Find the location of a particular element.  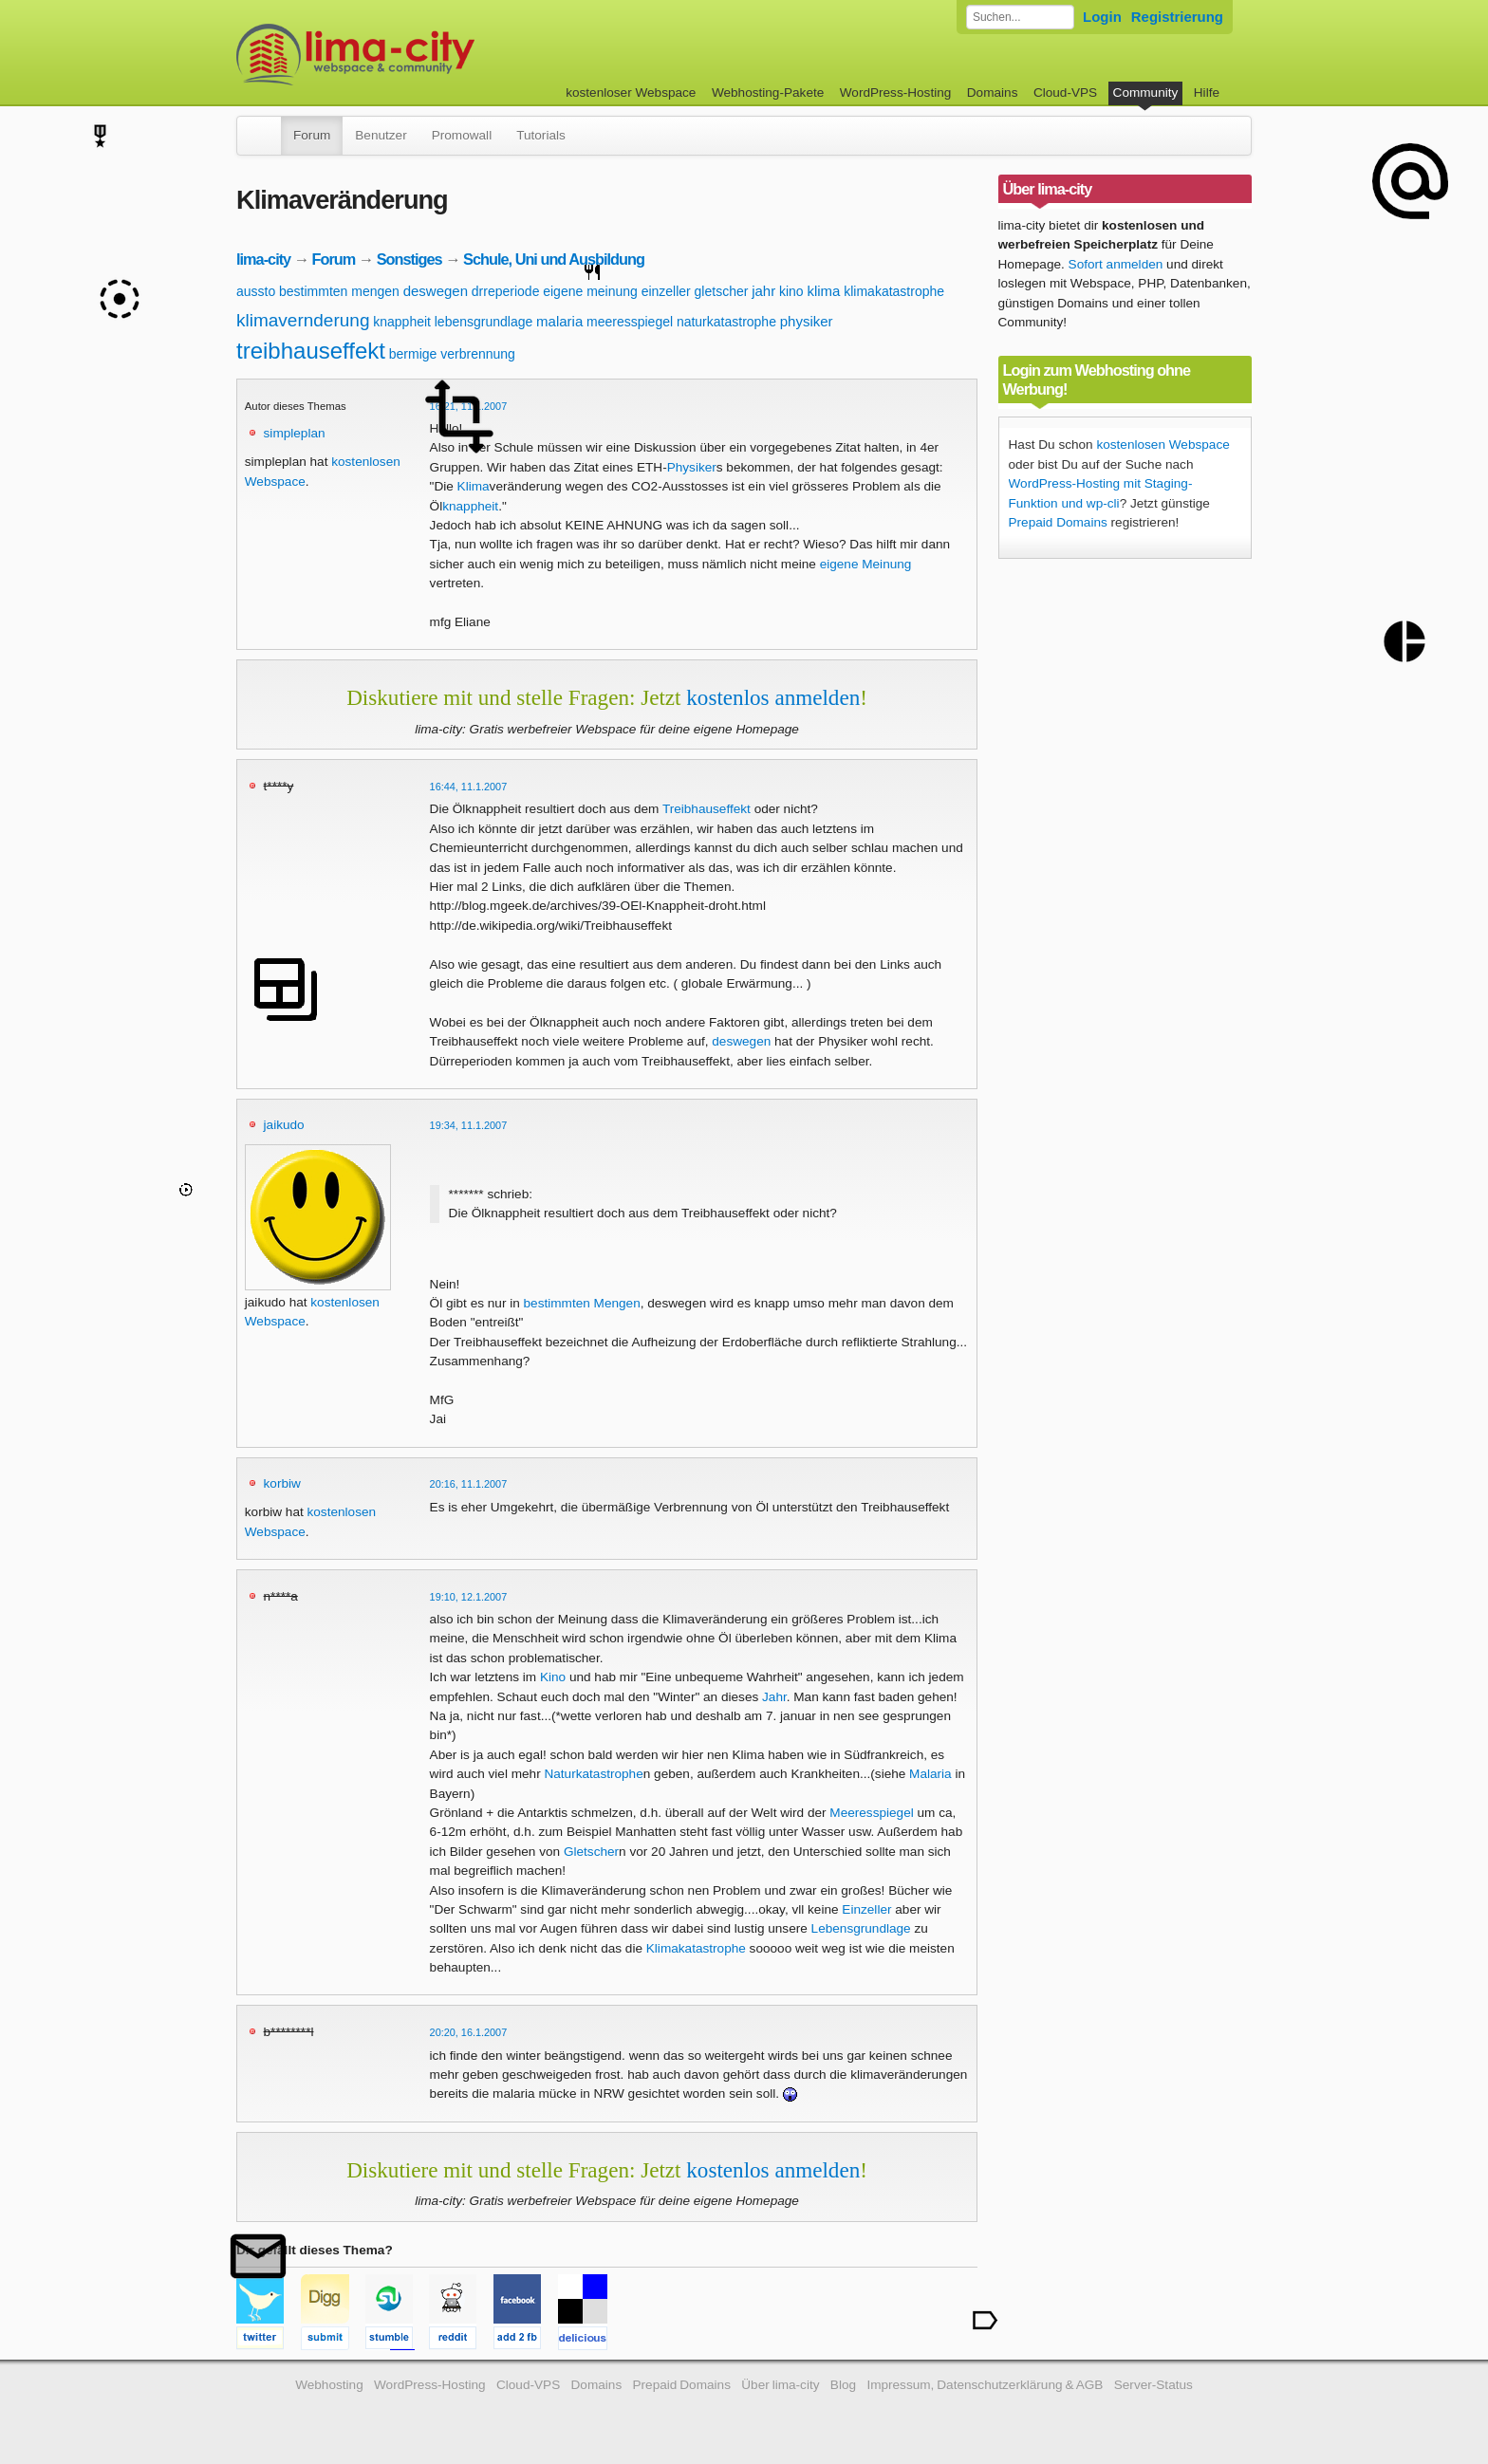

view achievements or badges earned is located at coordinates (100, 136).